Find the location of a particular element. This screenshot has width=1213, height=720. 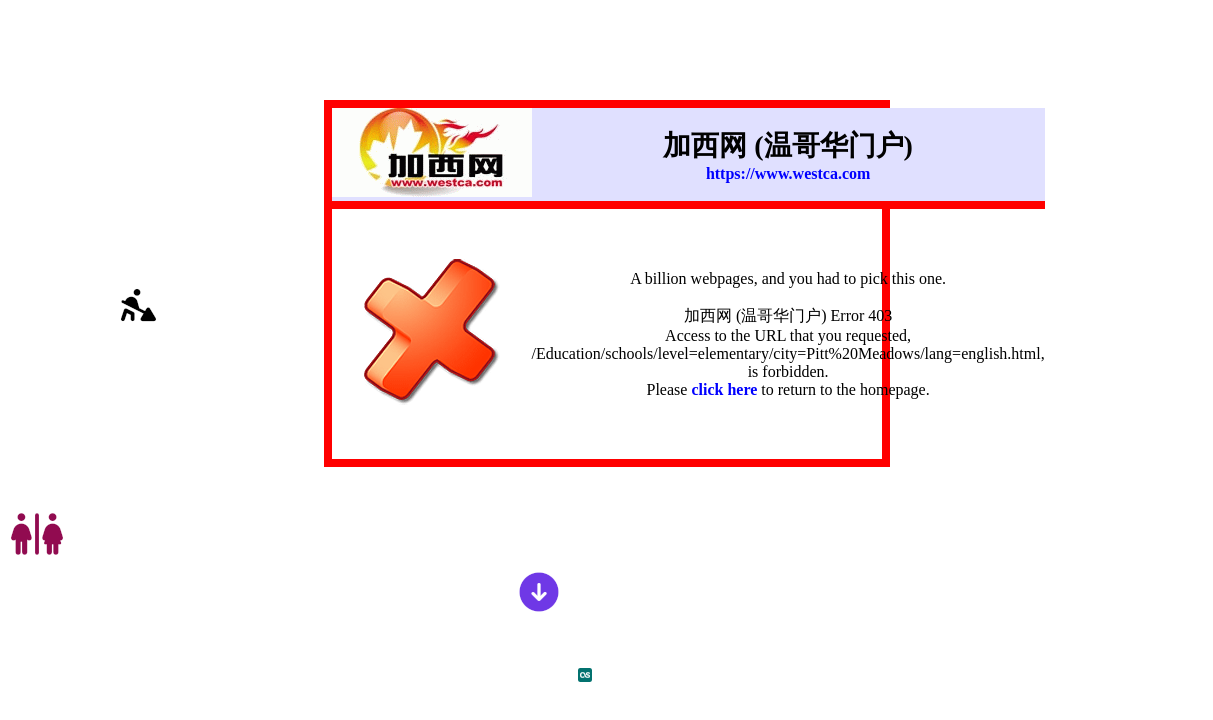

download file or content is located at coordinates (539, 592).